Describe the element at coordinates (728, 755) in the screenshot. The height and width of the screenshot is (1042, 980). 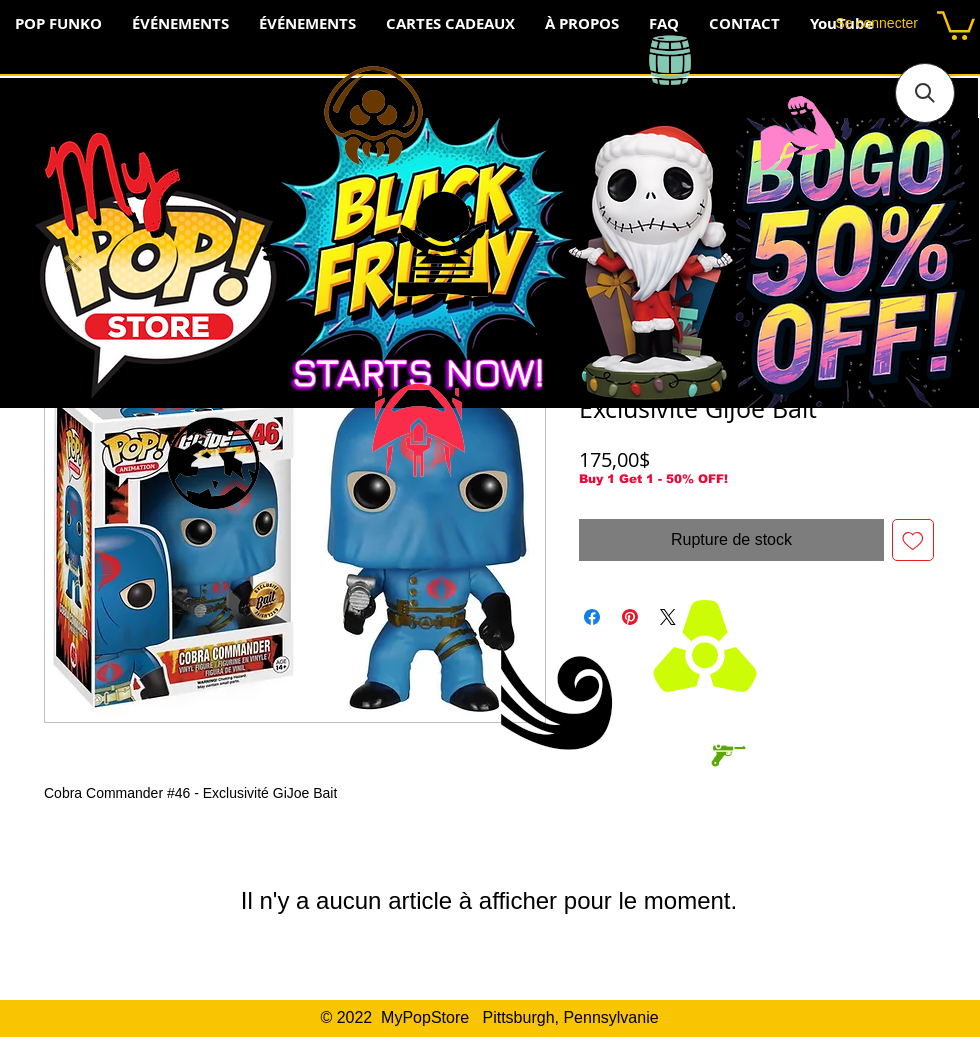
I see `access weapons or firearms inventory` at that location.